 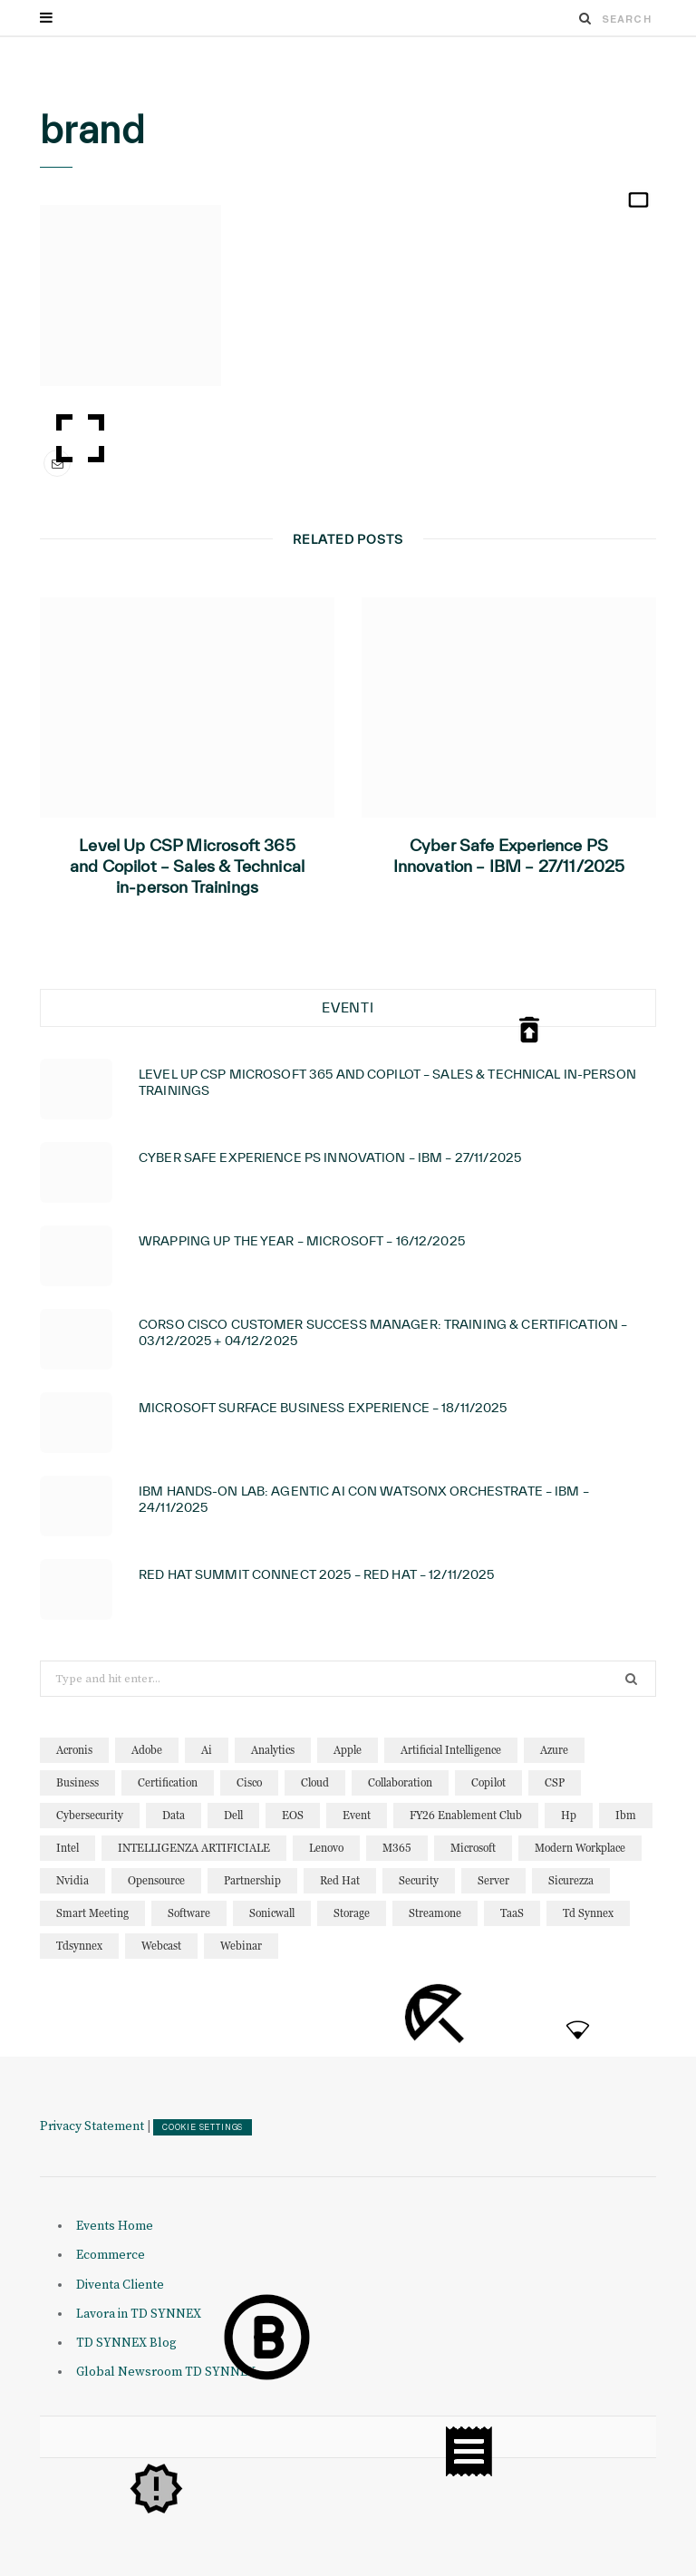 What do you see at coordinates (266, 2337) in the screenshot?
I see `xbox controller B button indicator` at bounding box center [266, 2337].